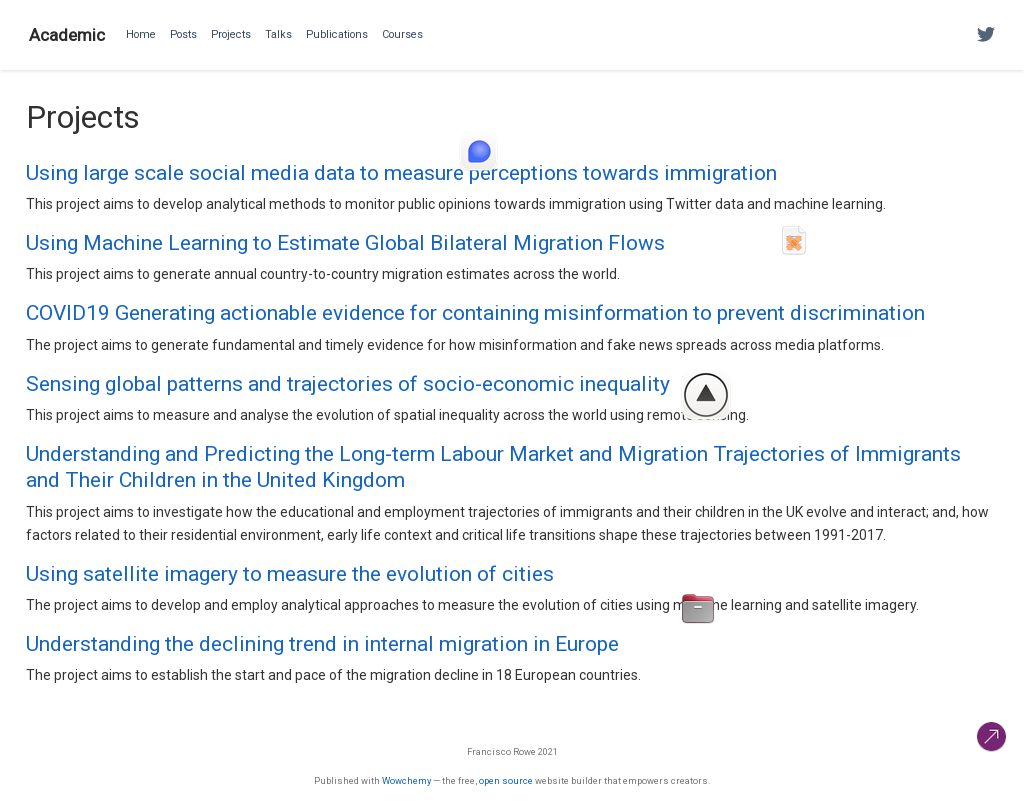  I want to click on open the texts messaging app, so click(478, 151).